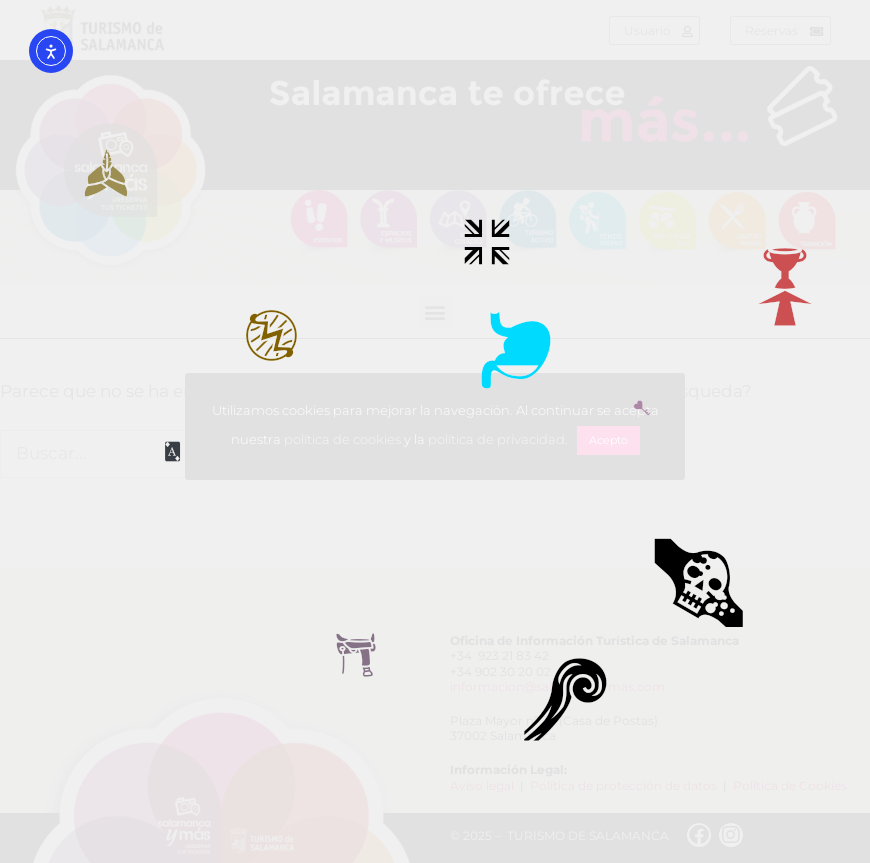 This screenshot has width=870, height=863. Describe the element at coordinates (565, 699) in the screenshot. I see `select wizard or mage character class` at that location.